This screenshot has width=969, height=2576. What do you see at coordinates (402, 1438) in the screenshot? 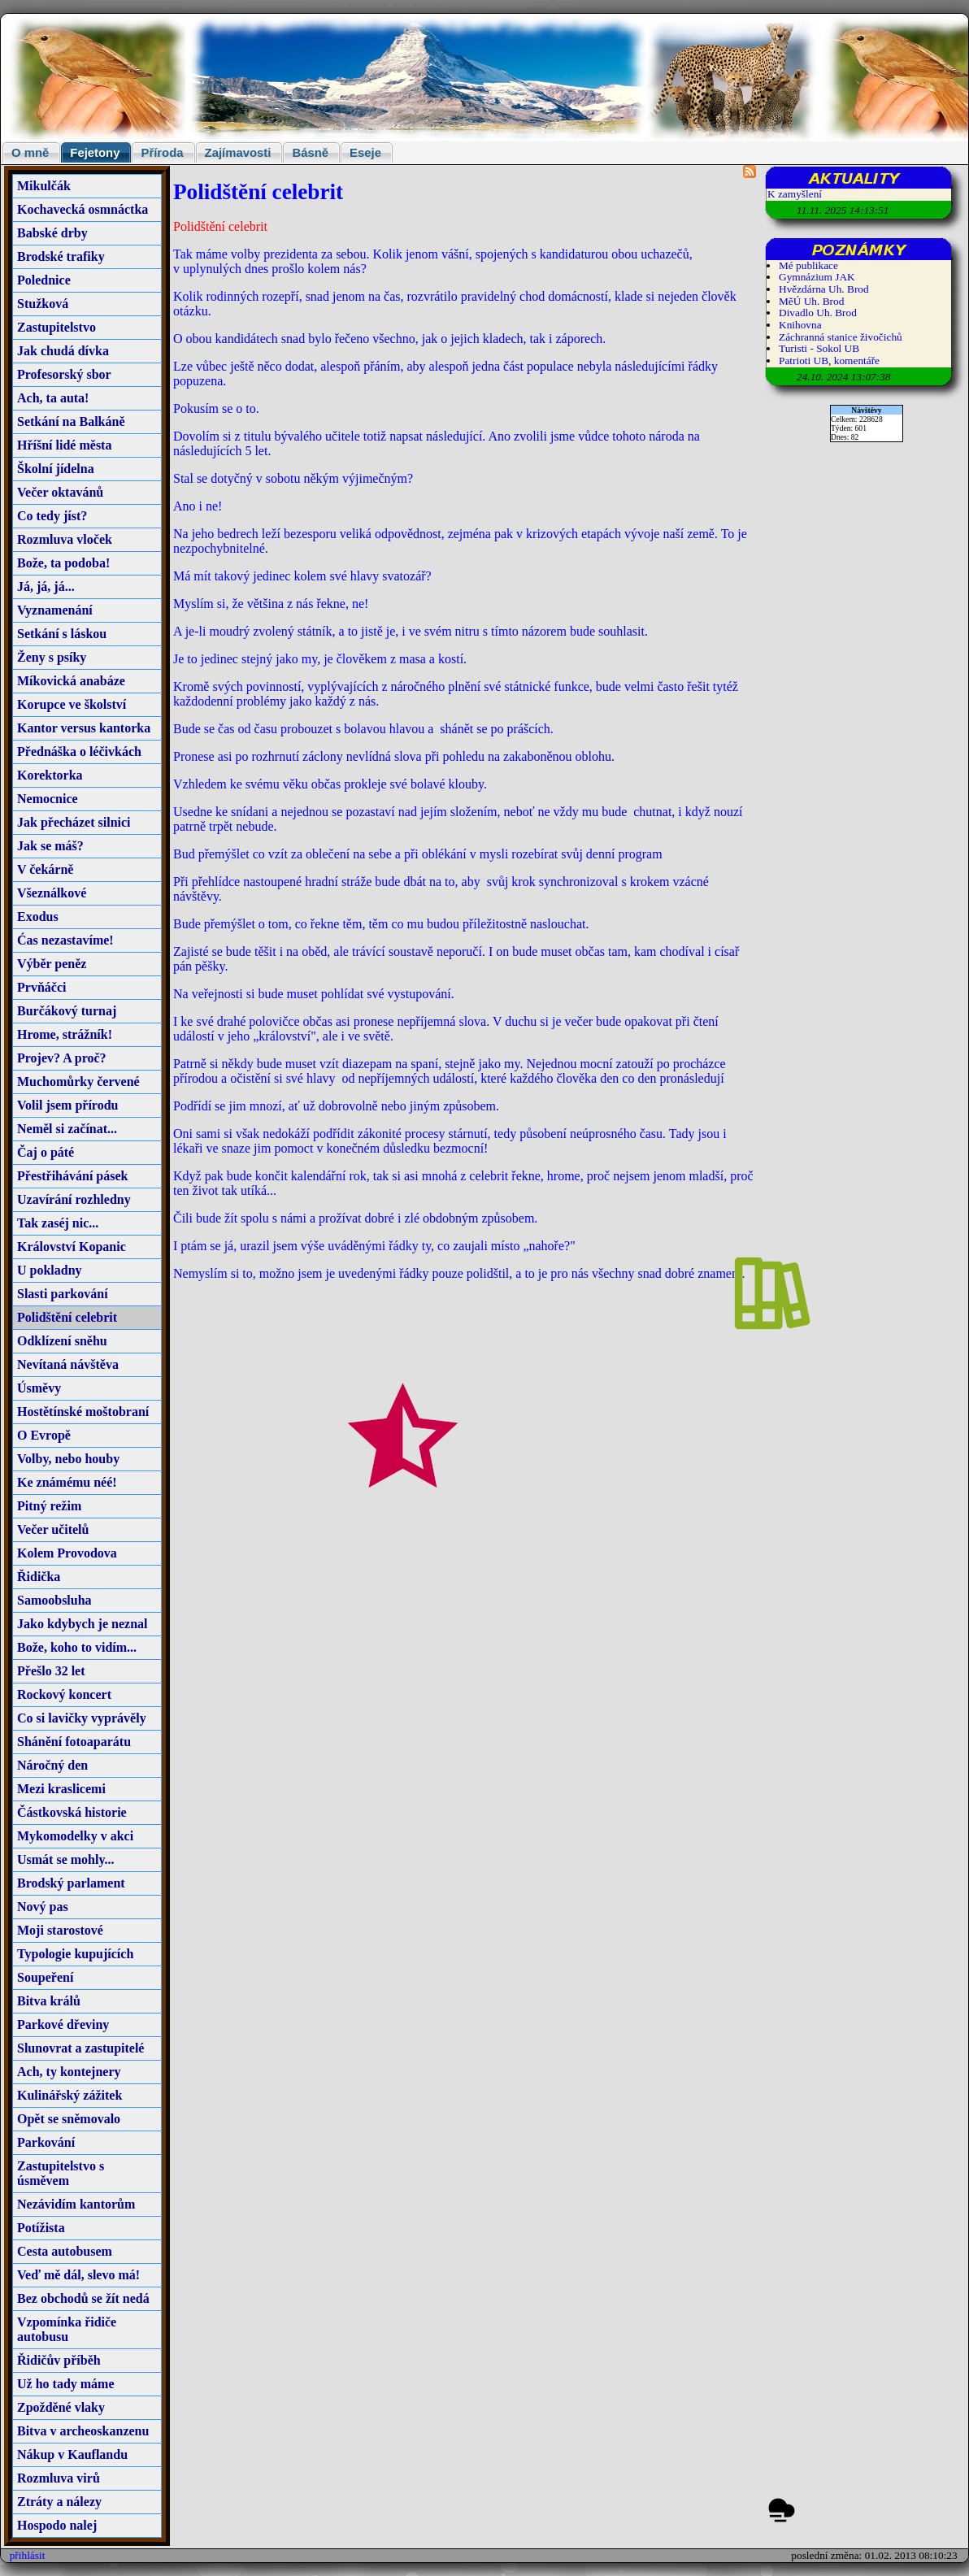
I see `indicates a partial rating or half-star score` at bounding box center [402, 1438].